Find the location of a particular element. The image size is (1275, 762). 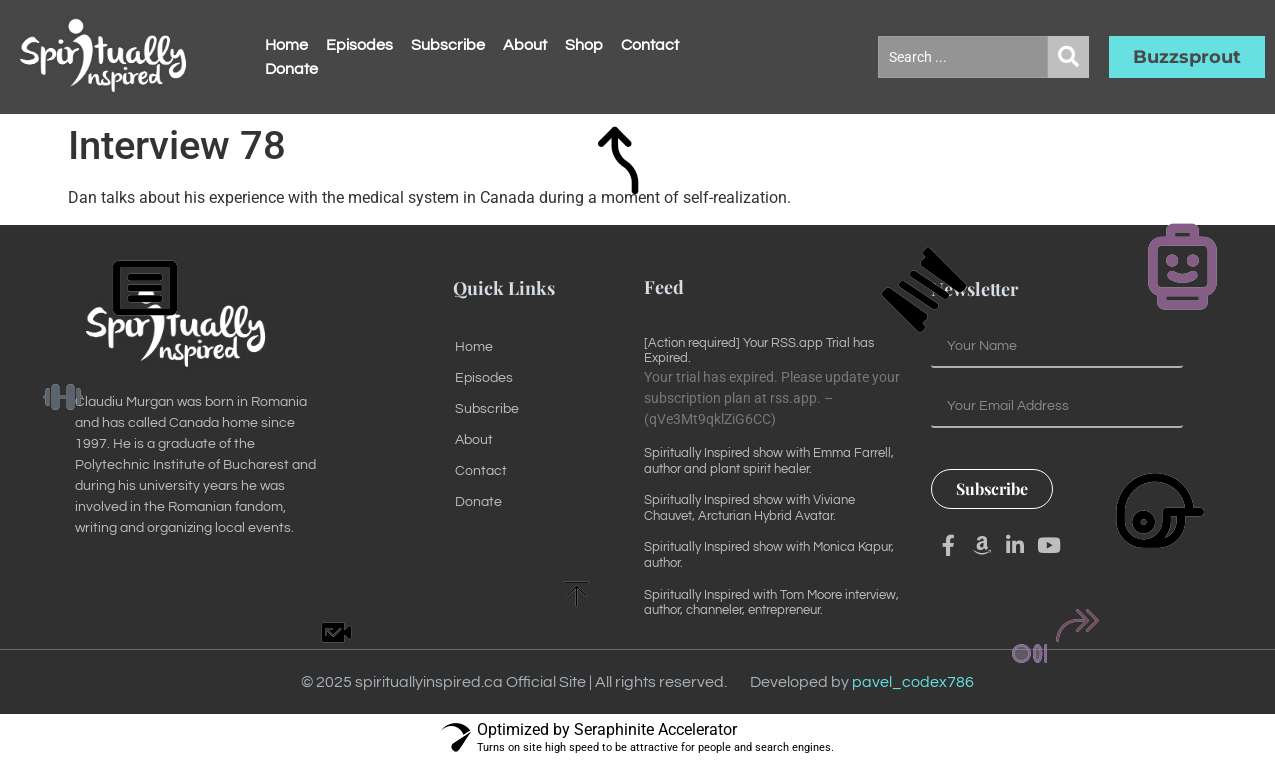

indicates a missed video call is located at coordinates (336, 632).